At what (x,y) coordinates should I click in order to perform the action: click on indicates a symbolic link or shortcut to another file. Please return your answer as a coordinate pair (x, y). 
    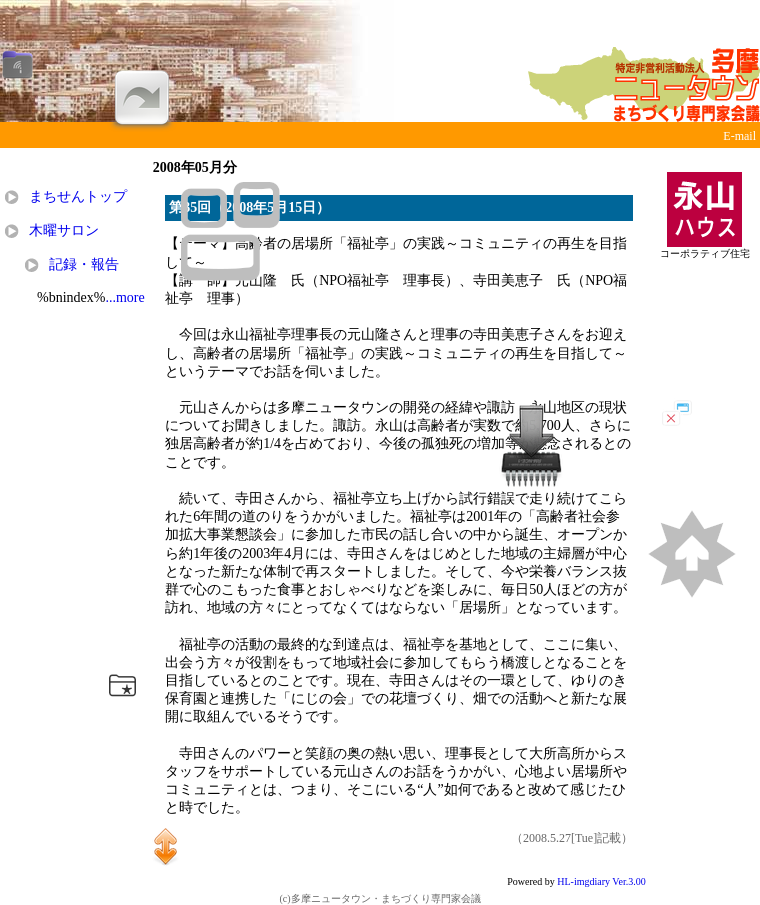
    Looking at the image, I should click on (142, 100).